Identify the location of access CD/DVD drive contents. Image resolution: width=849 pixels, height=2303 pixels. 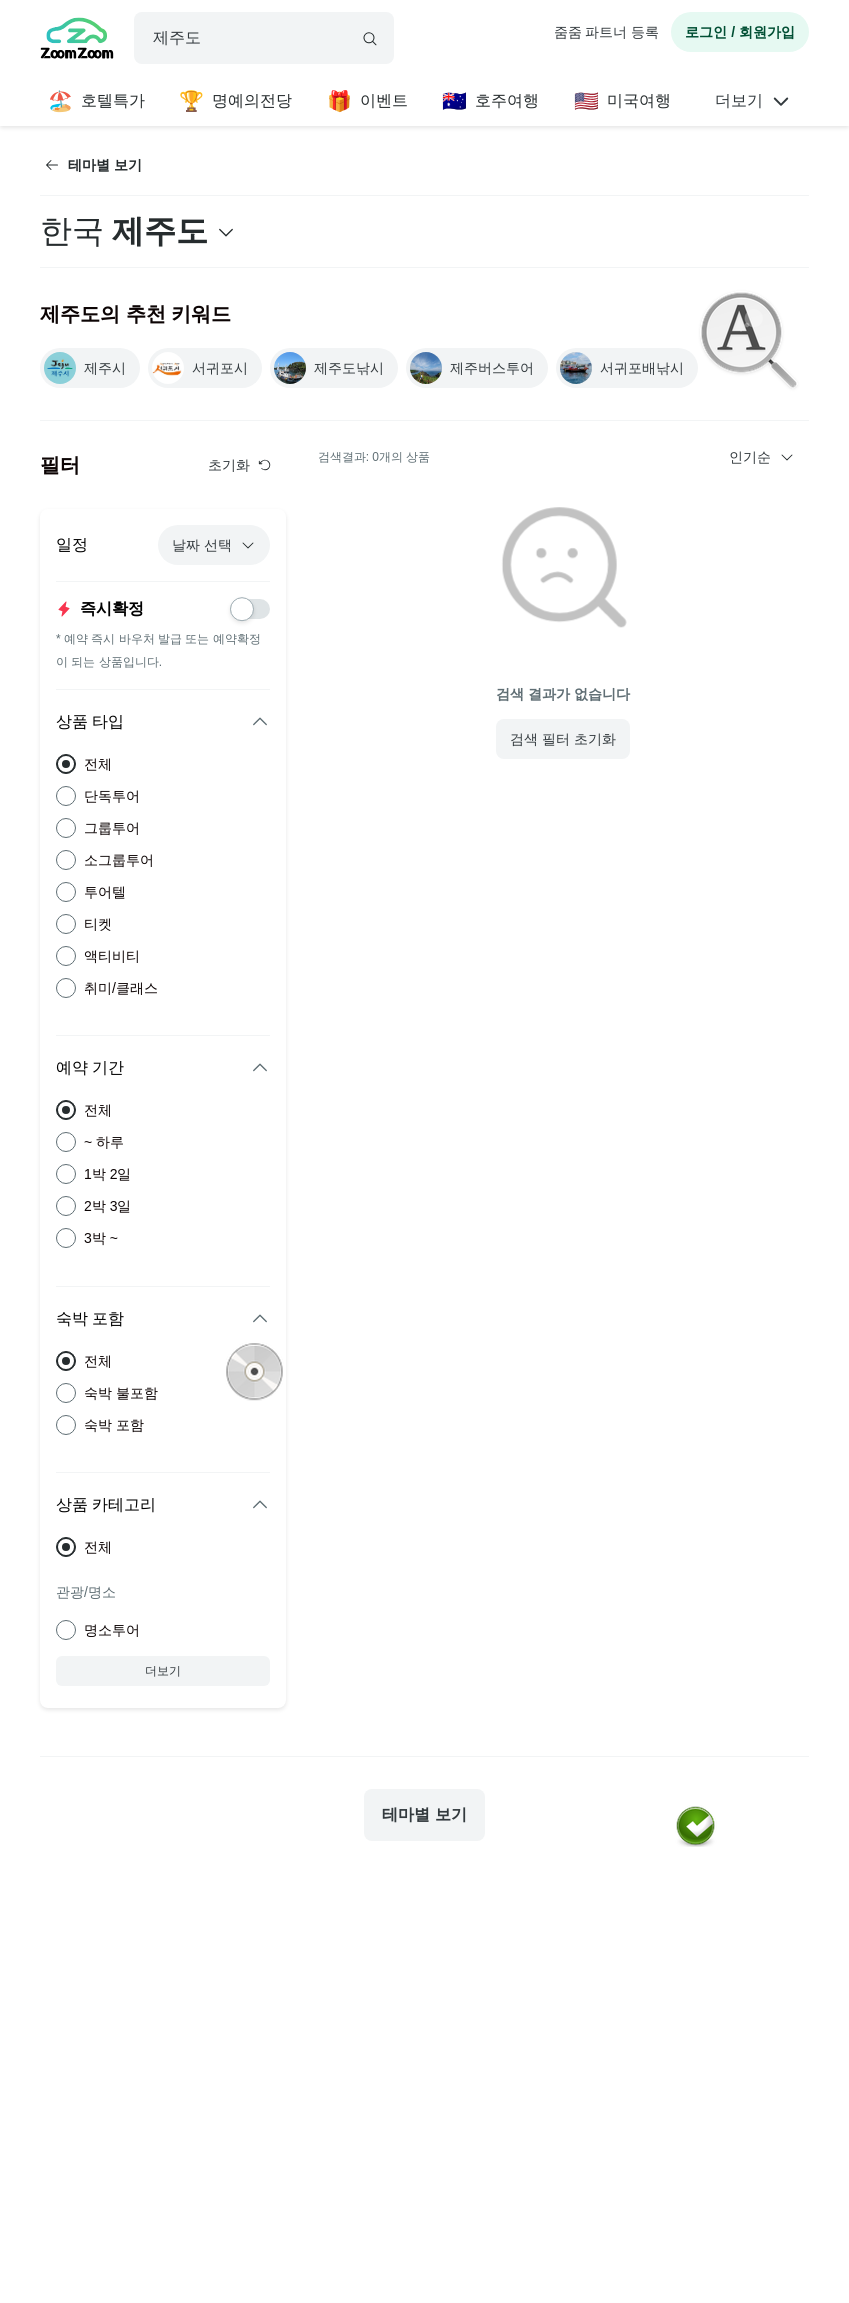
(254, 1371).